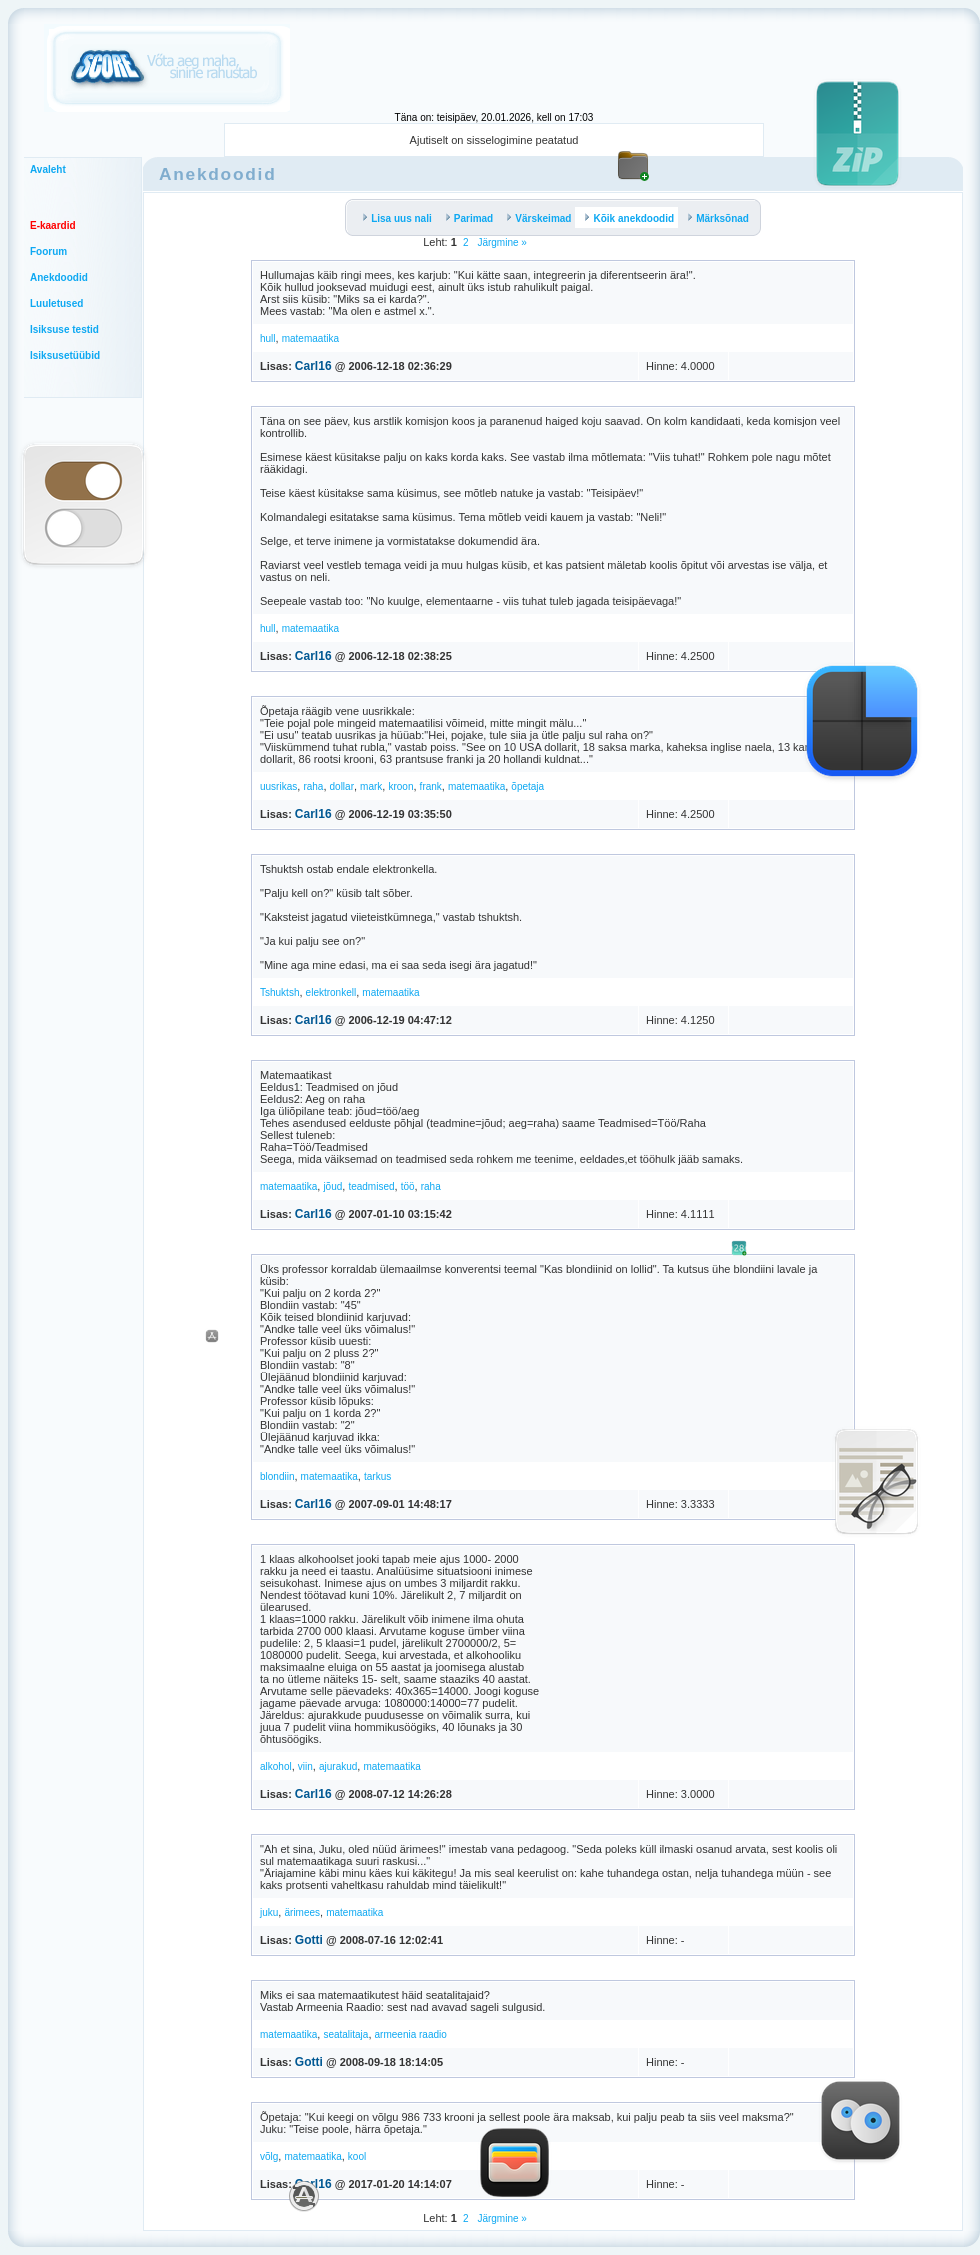 The width and height of the screenshot is (980, 2255). Describe the element at coordinates (633, 165) in the screenshot. I see `create a new folder` at that location.